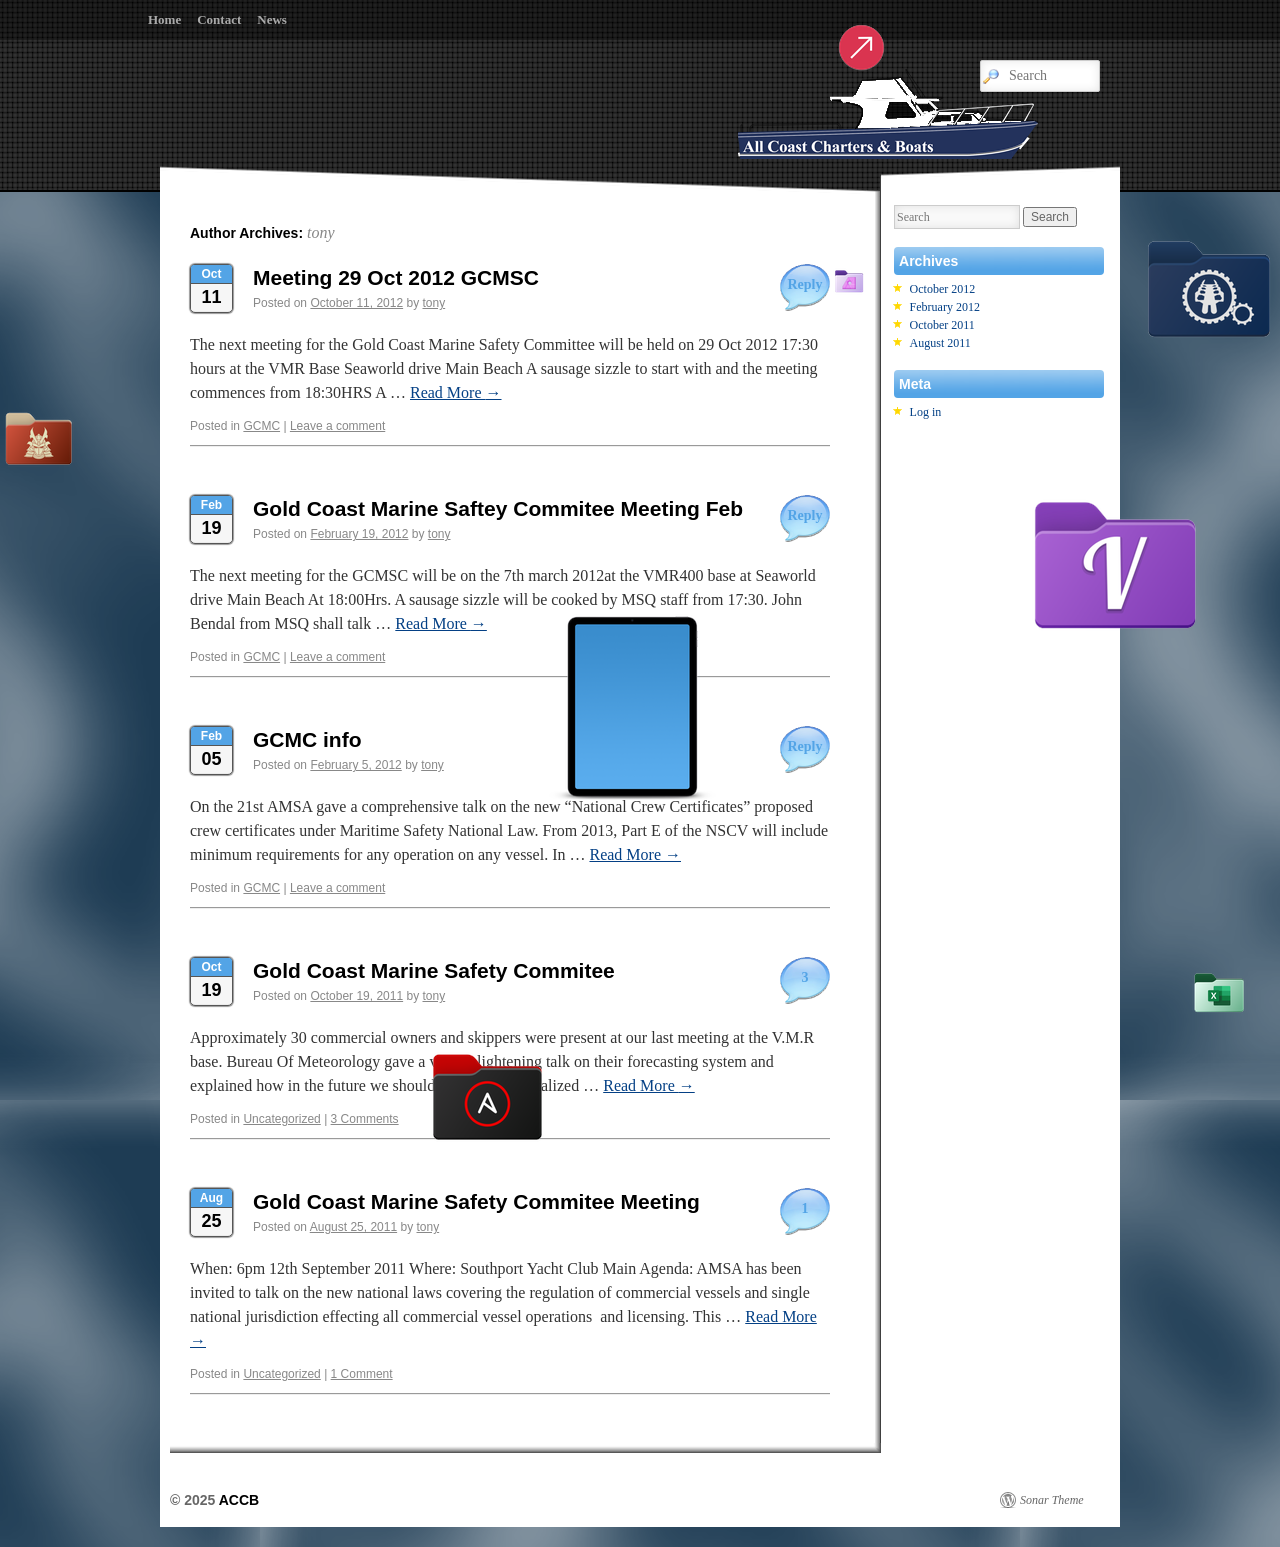  What do you see at coordinates (632, 708) in the screenshot?
I see `iPad Air device icon` at bounding box center [632, 708].